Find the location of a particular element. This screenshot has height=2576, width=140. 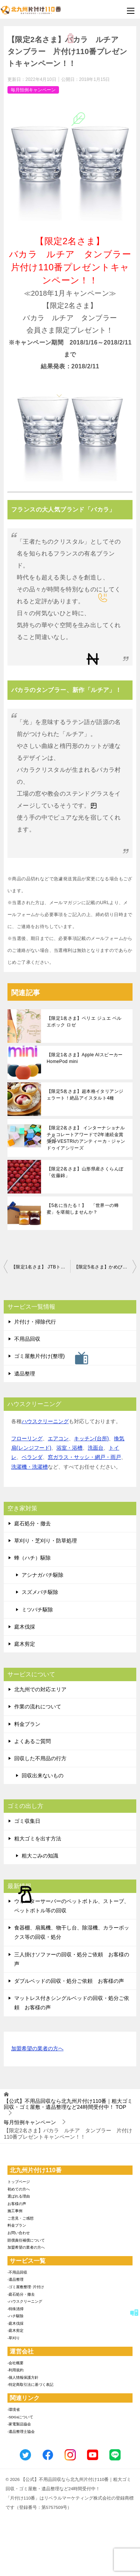

split content into multiple paths is located at coordinates (53, 1138).